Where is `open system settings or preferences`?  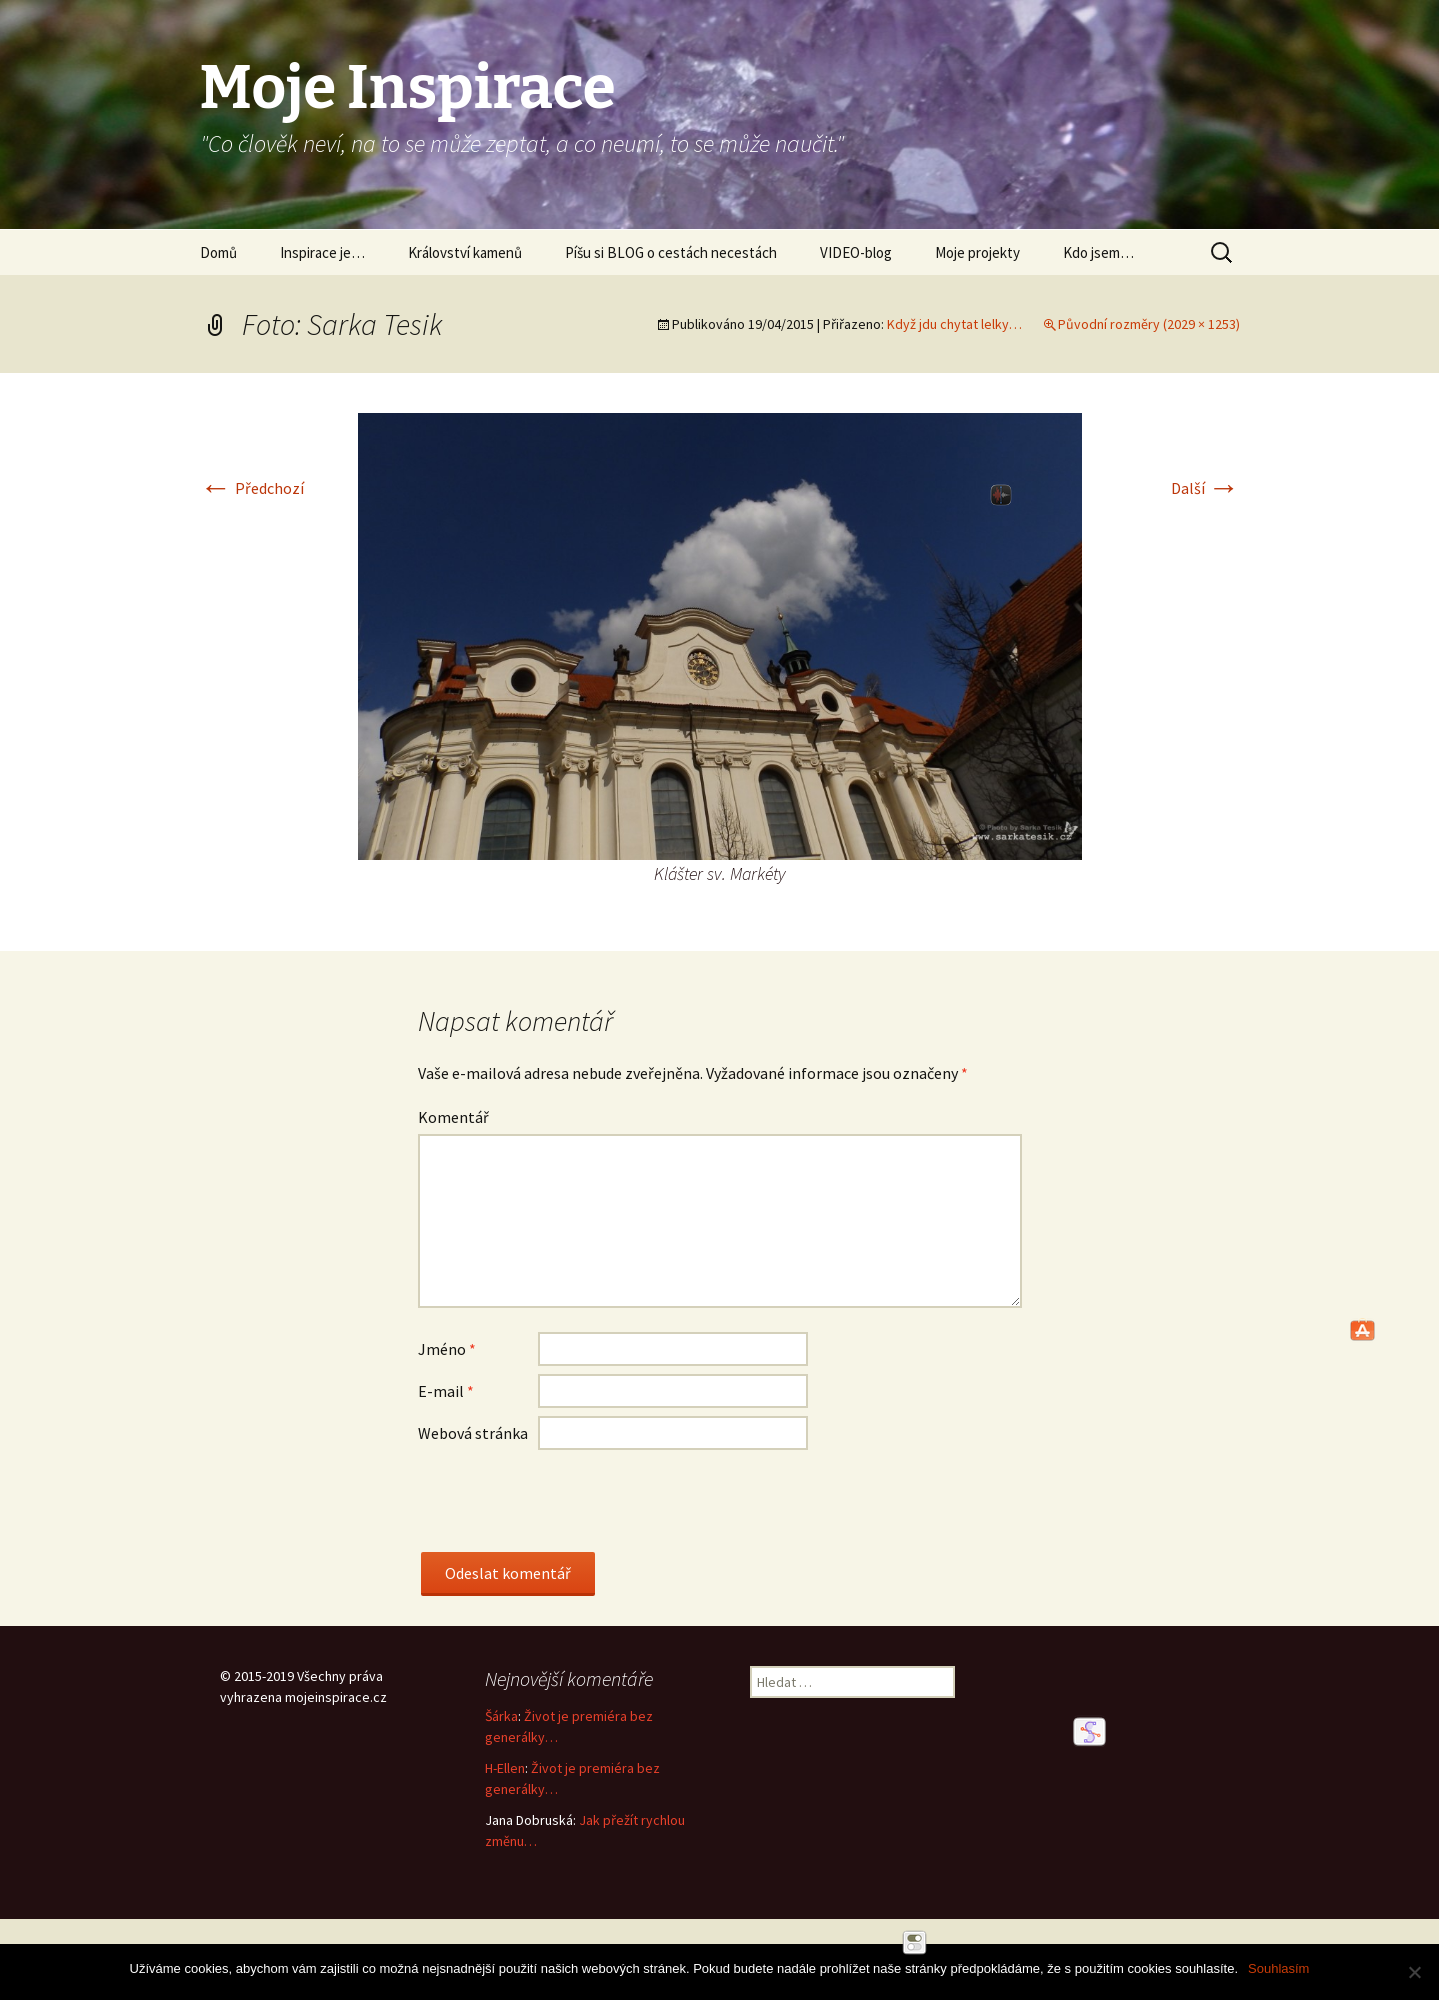 open system settings or preferences is located at coordinates (914, 1942).